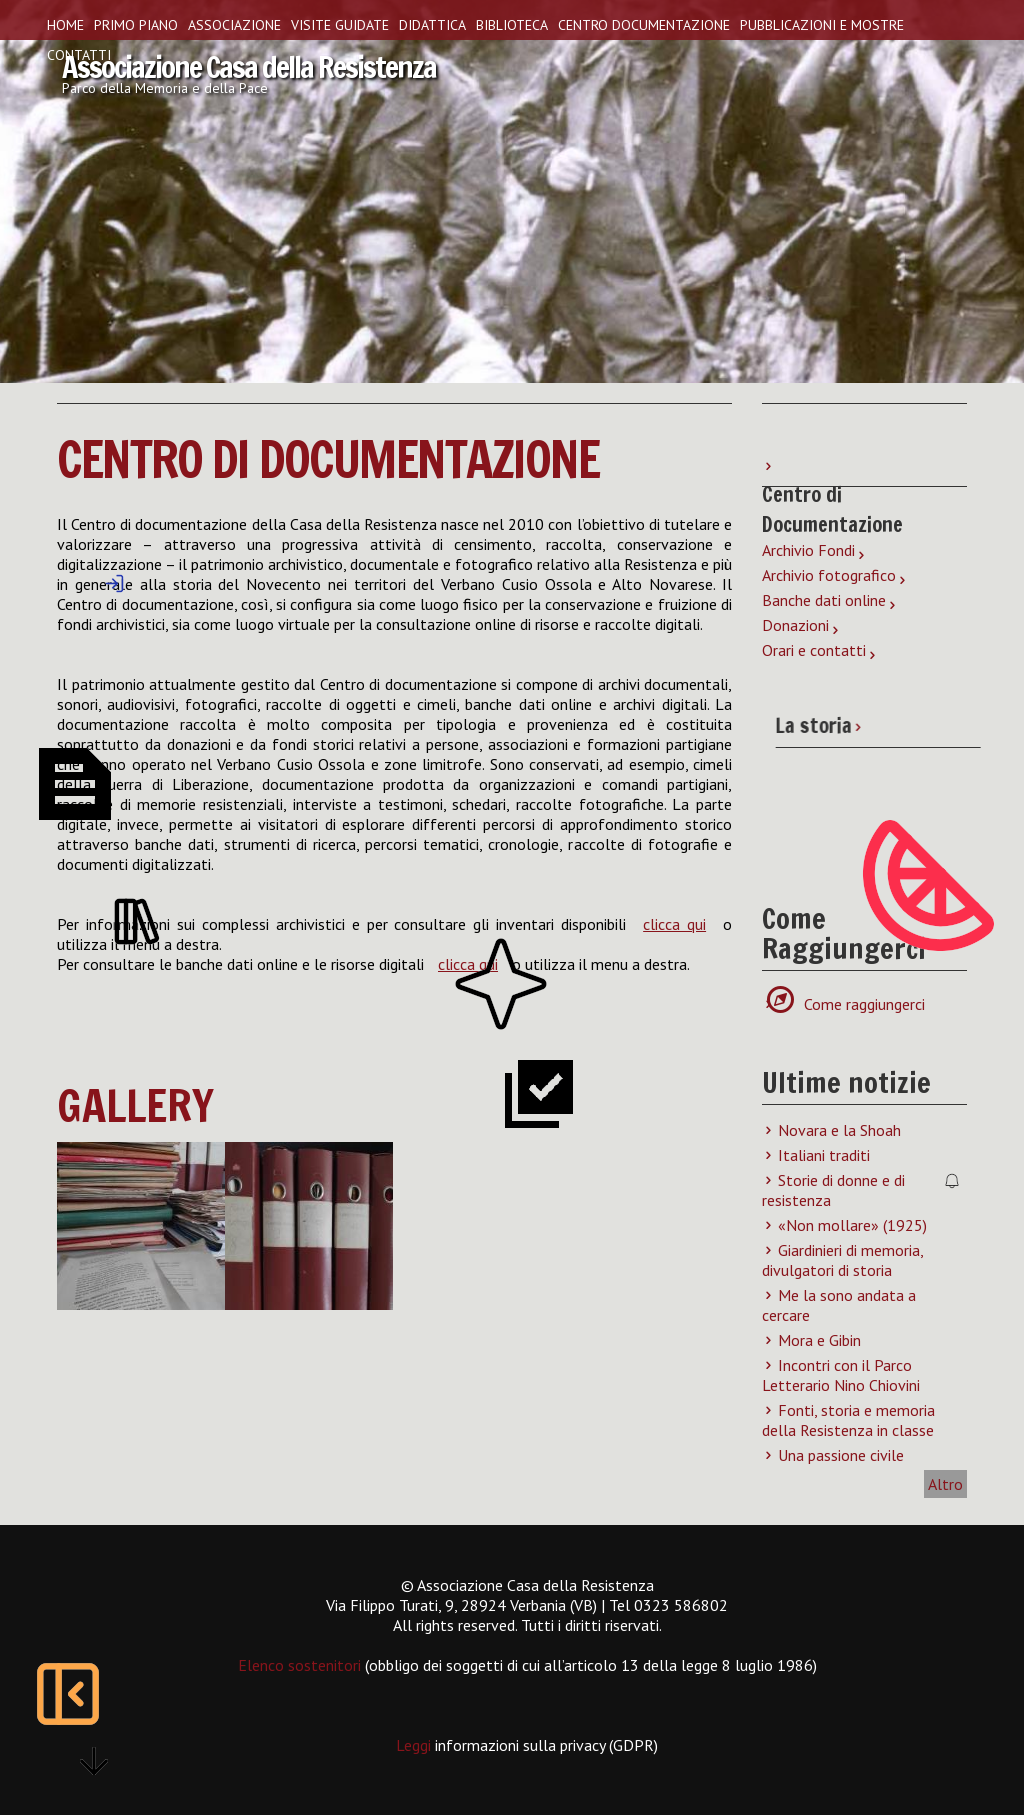  What do you see at coordinates (75, 784) in the screenshot?
I see `view text document or note` at bounding box center [75, 784].